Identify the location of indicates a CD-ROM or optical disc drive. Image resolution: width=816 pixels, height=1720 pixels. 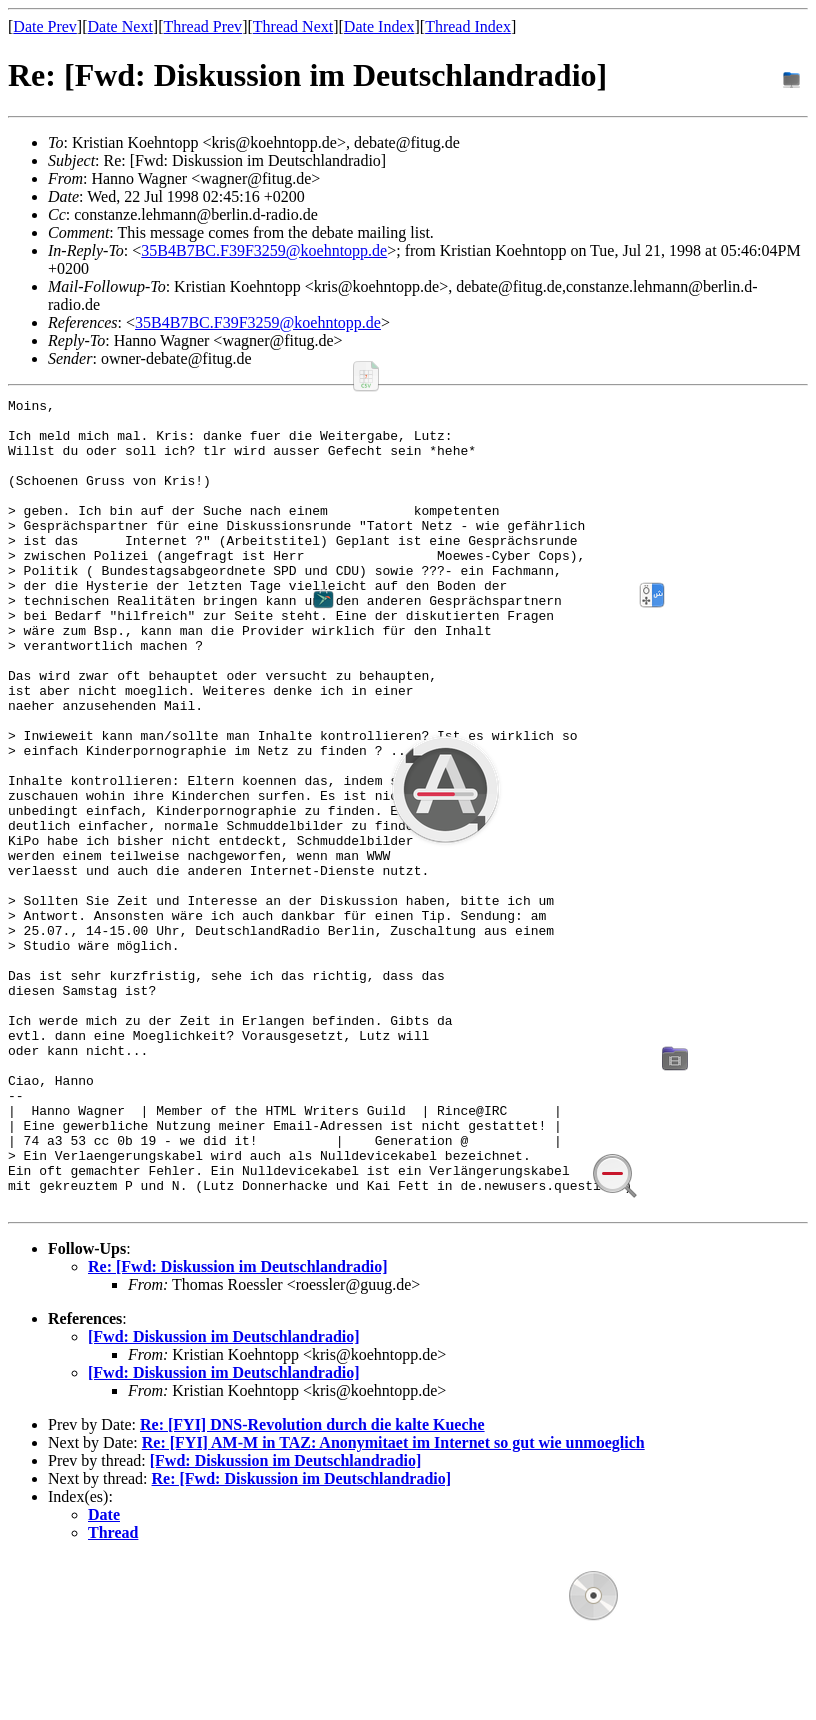
(593, 1595).